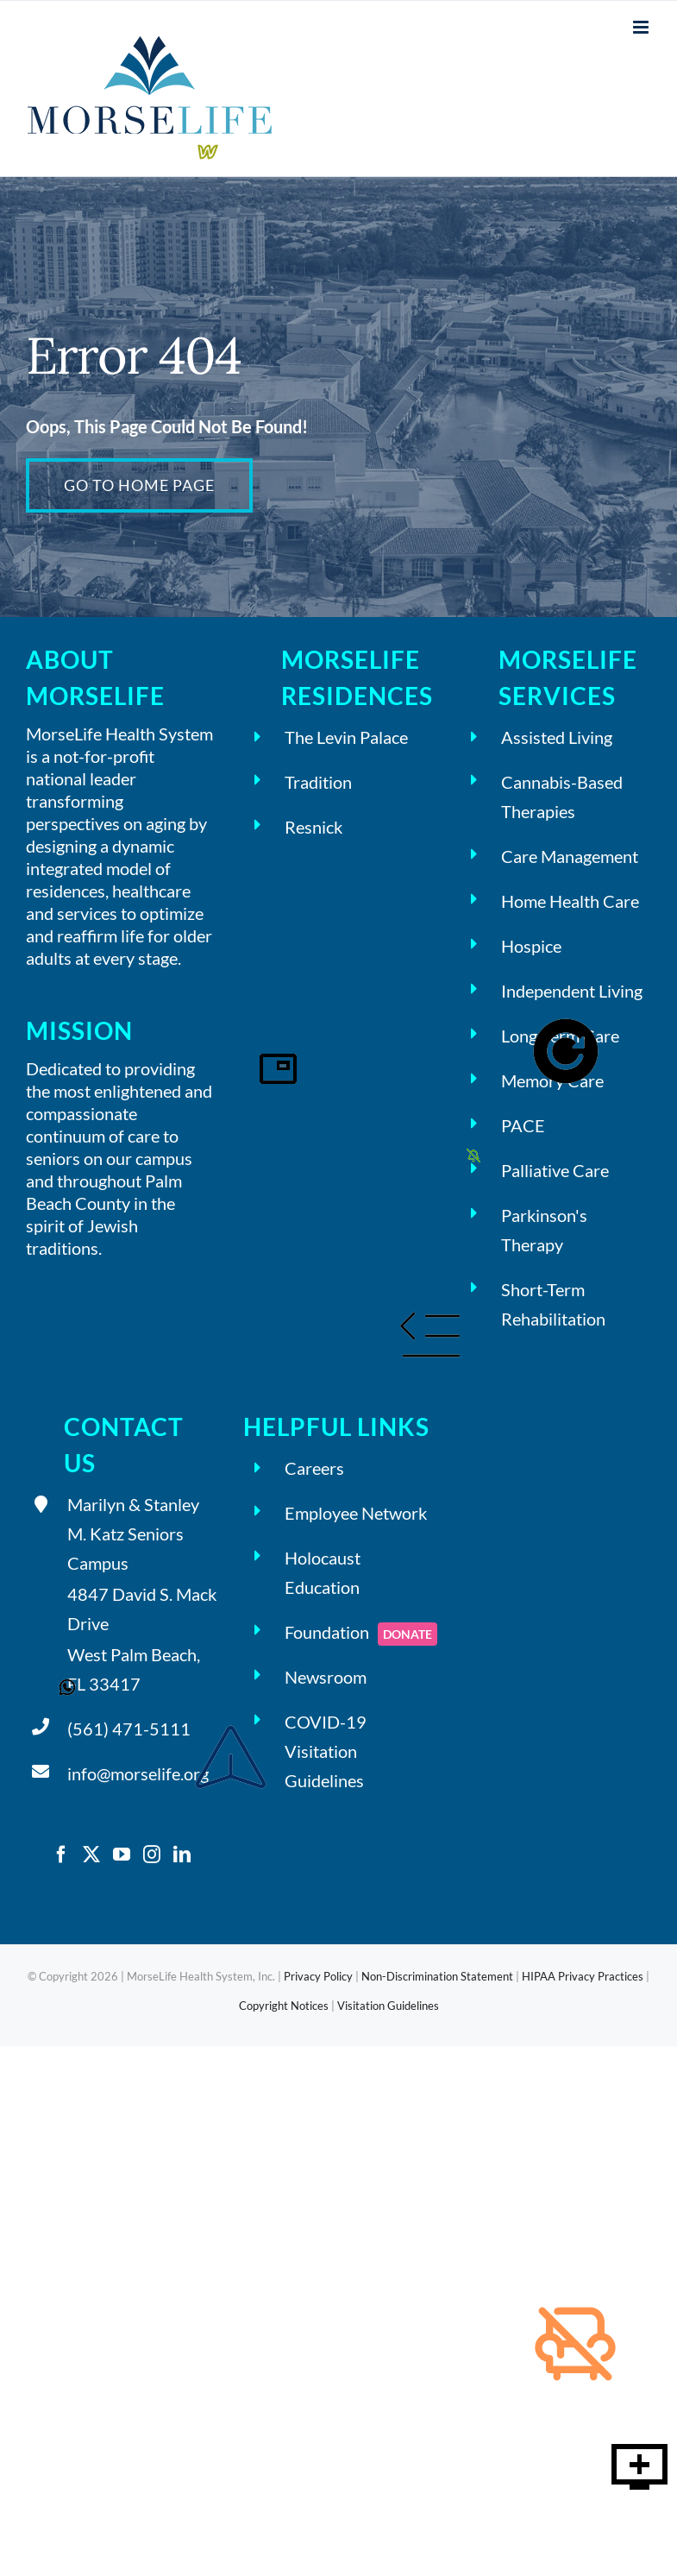 The height and width of the screenshot is (2576, 677). Describe the element at coordinates (566, 1051) in the screenshot. I see `refresh or reload content` at that location.